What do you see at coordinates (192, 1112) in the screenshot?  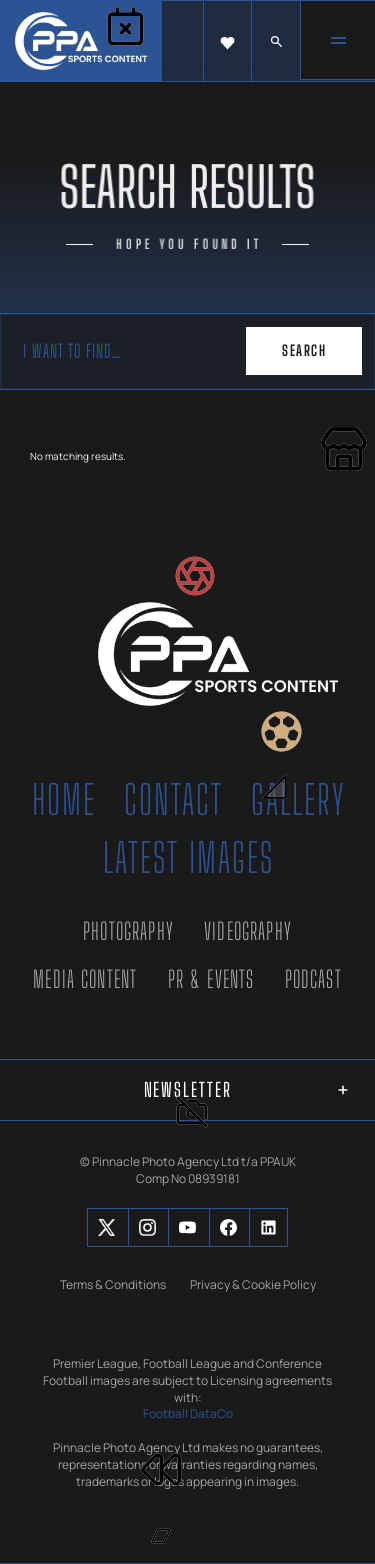 I see `camera is disabled or unavailable` at bounding box center [192, 1112].